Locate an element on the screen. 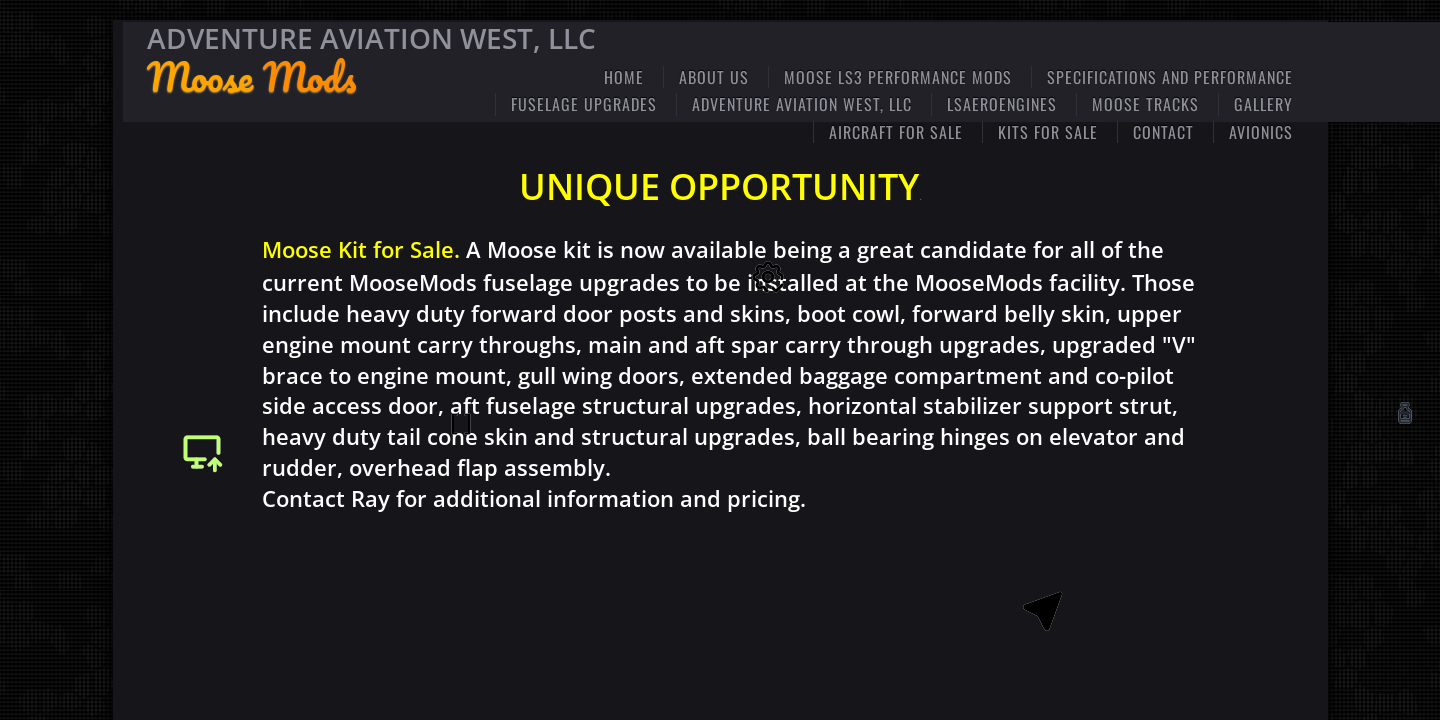 This screenshot has height=720, width=1440. settings saved successfully is located at coordinates (768, 277).